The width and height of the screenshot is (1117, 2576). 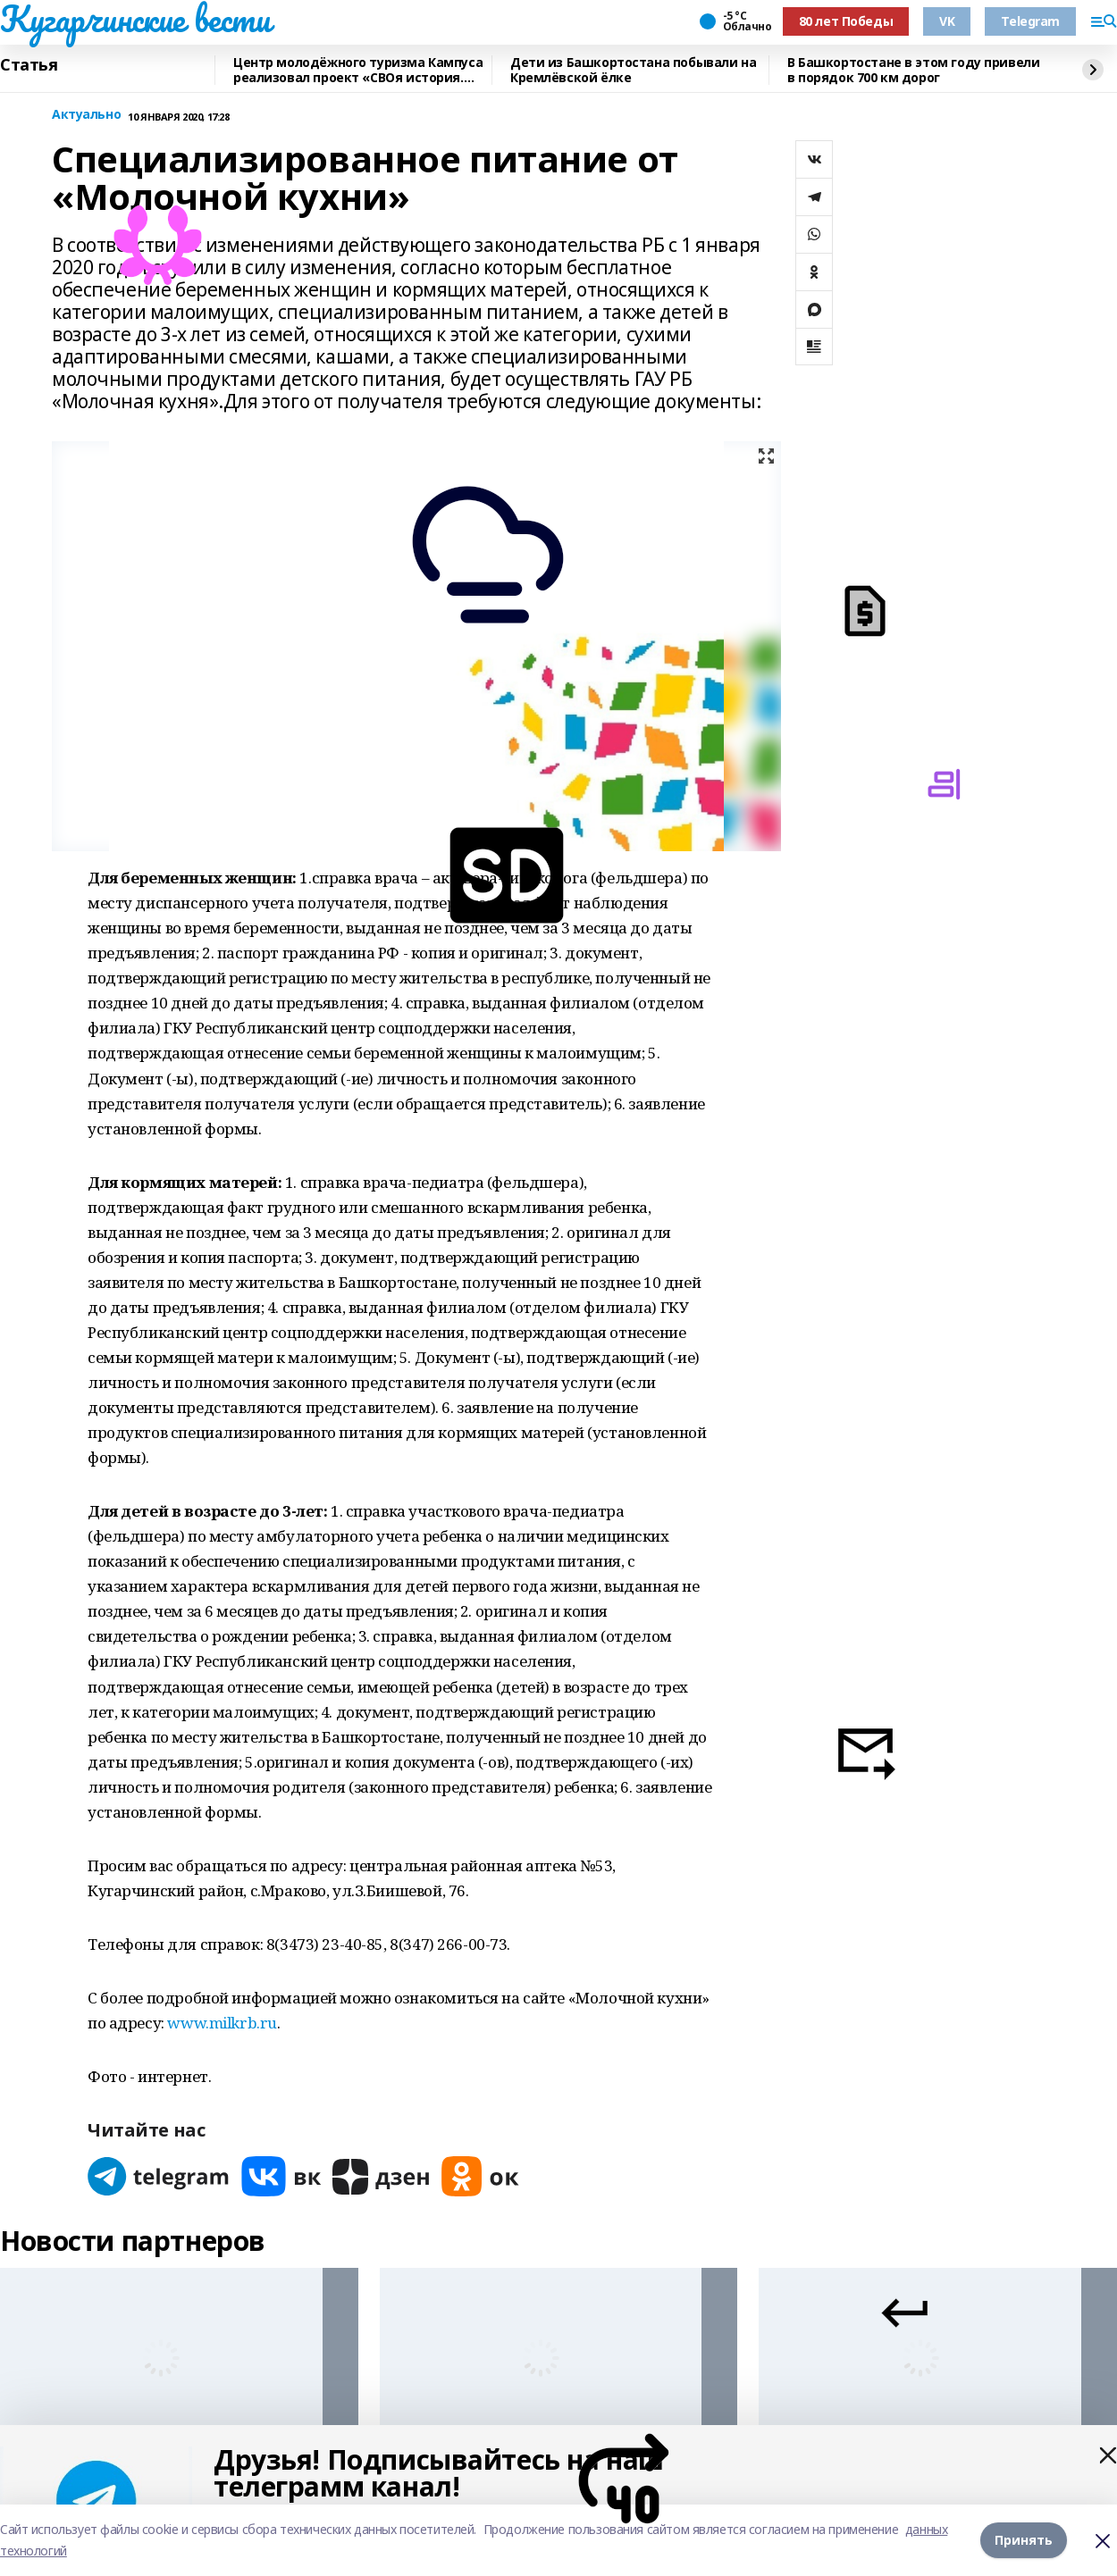 I want to click on view invoice or billing document, so click(x=865, y=611).